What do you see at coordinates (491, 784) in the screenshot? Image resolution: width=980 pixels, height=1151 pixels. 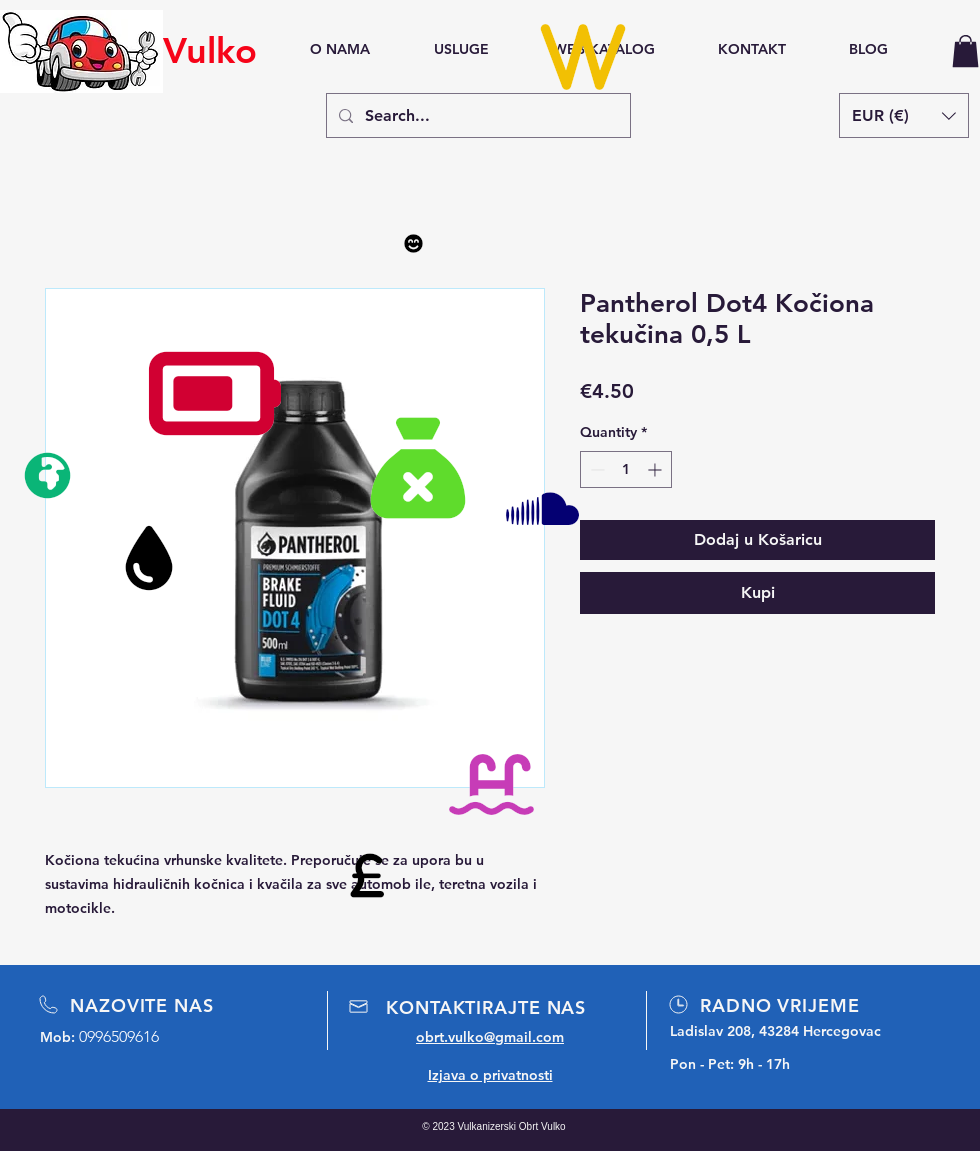 I see `indicates swimming pool amenity available` at bounding box center [491, 784].